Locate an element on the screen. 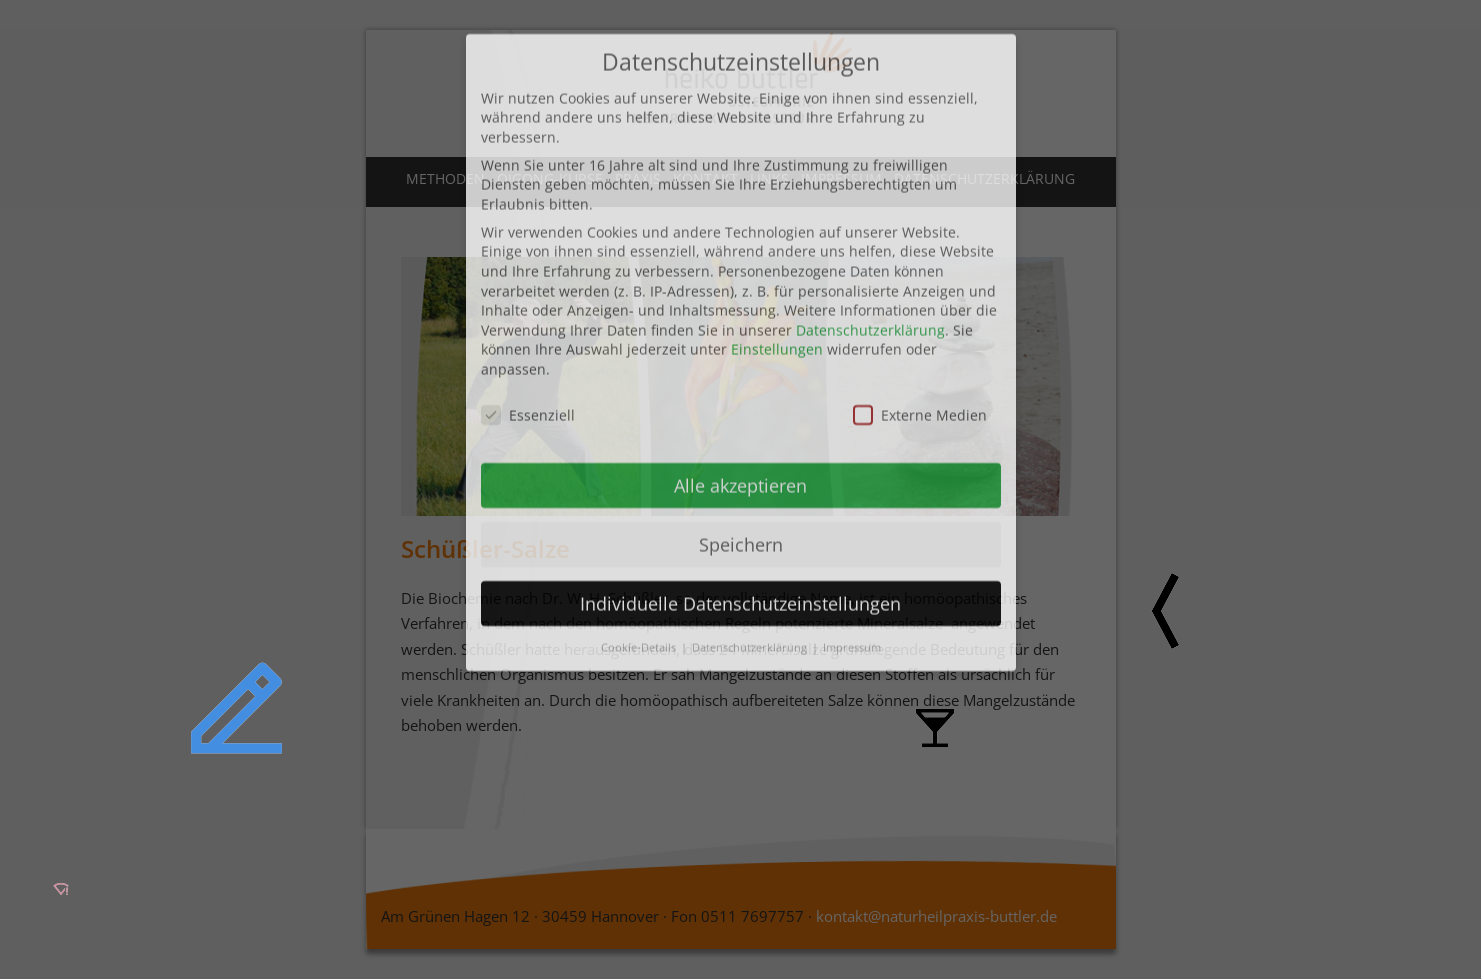  indicates wifi connection error or problem is located at coordinates (61, 889).